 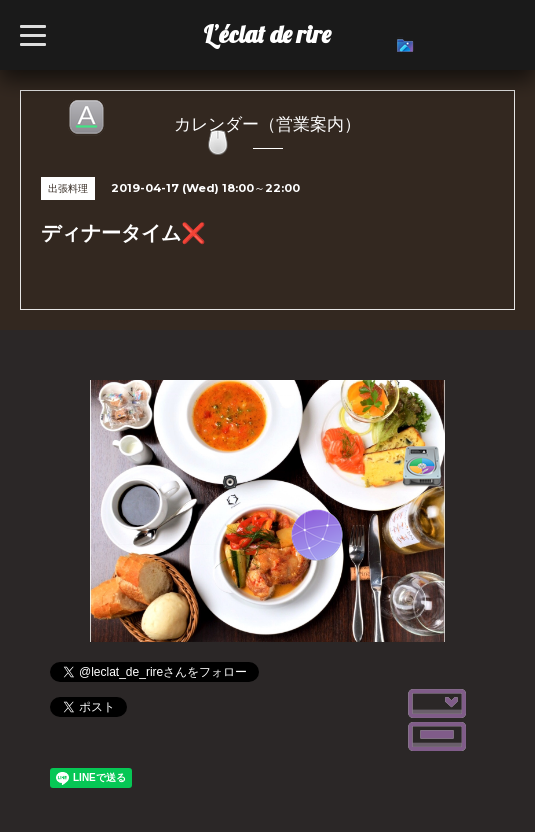 What do you see at coordinates (317, 535) in the screenshot?
I see `access network workgroup or shared resources` at bounding box center [317, 535].